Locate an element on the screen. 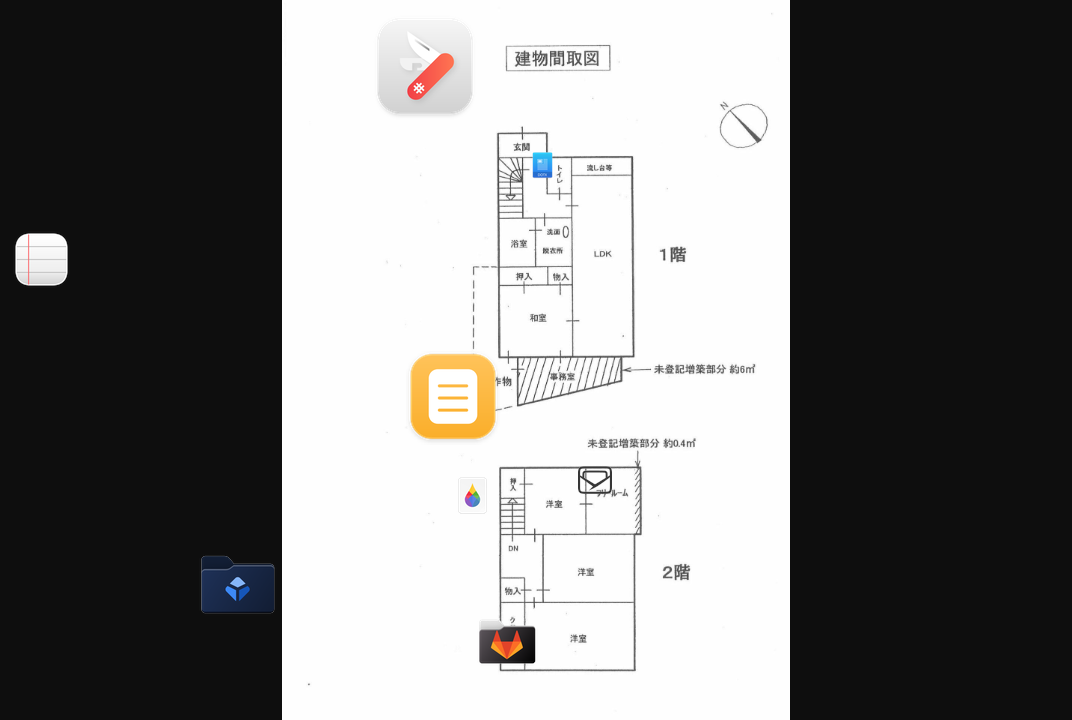  file type indicator for IT87 hardware monitor configuration is located at coordinates (472, 495).